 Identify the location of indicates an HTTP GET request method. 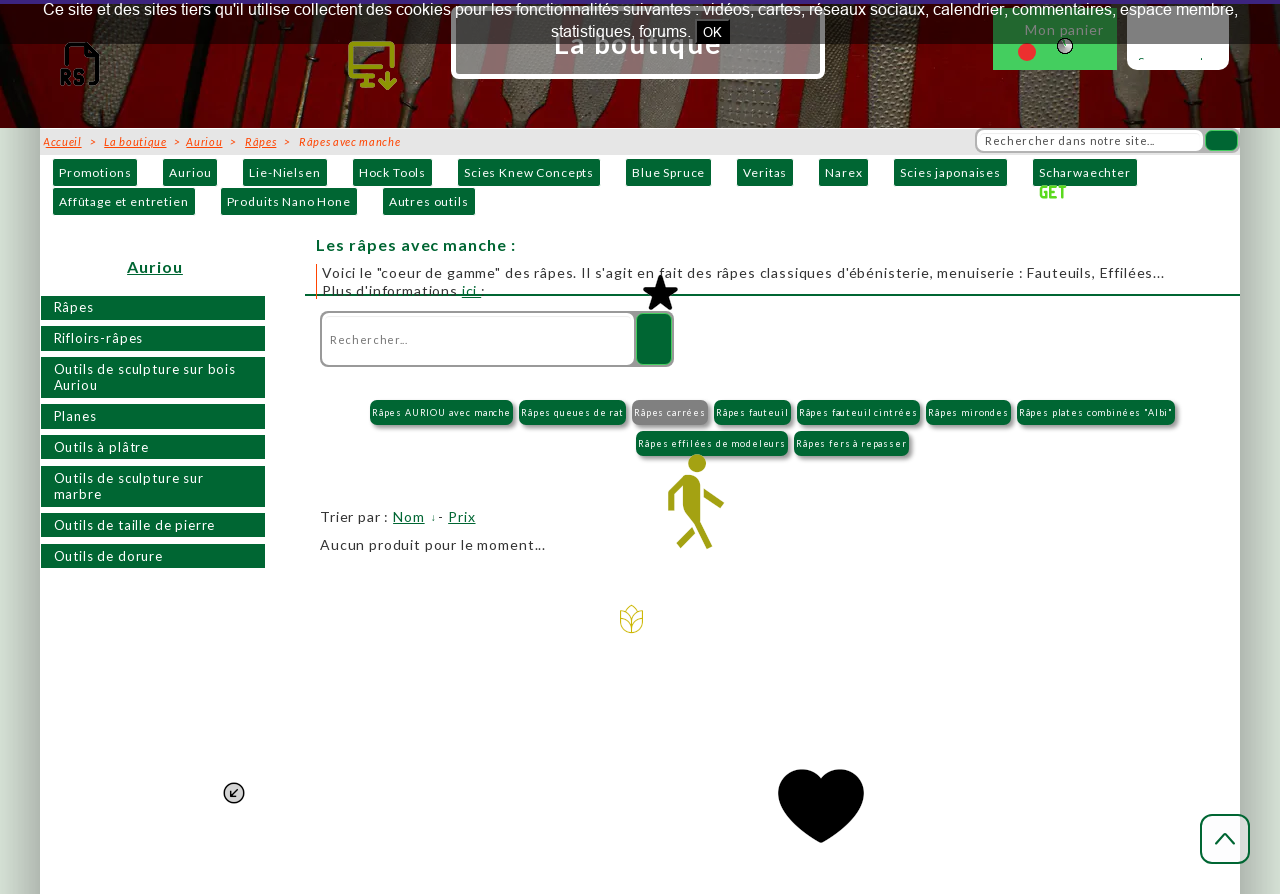
(1053, 192).